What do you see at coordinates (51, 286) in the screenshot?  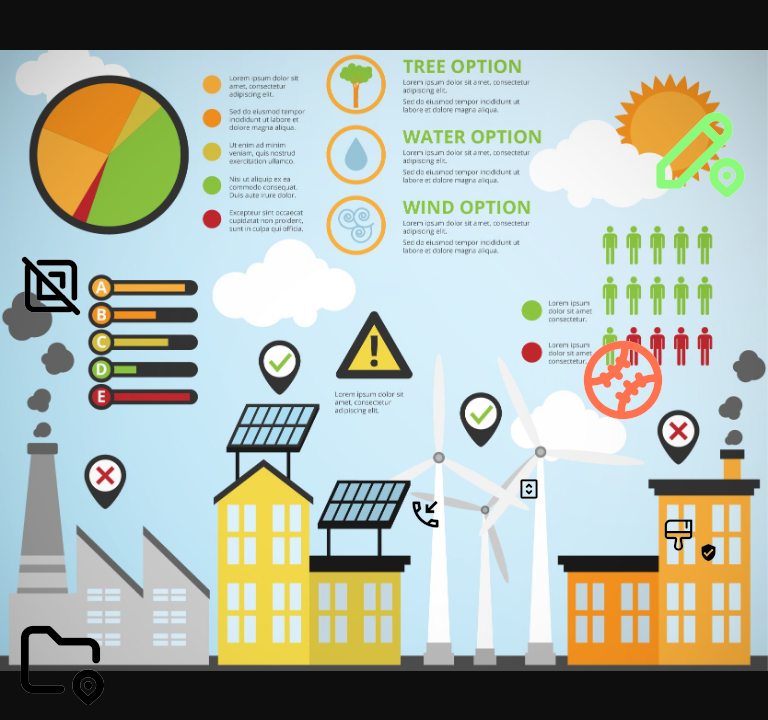 I see `disable box model view` at bounding box center [51, 286].